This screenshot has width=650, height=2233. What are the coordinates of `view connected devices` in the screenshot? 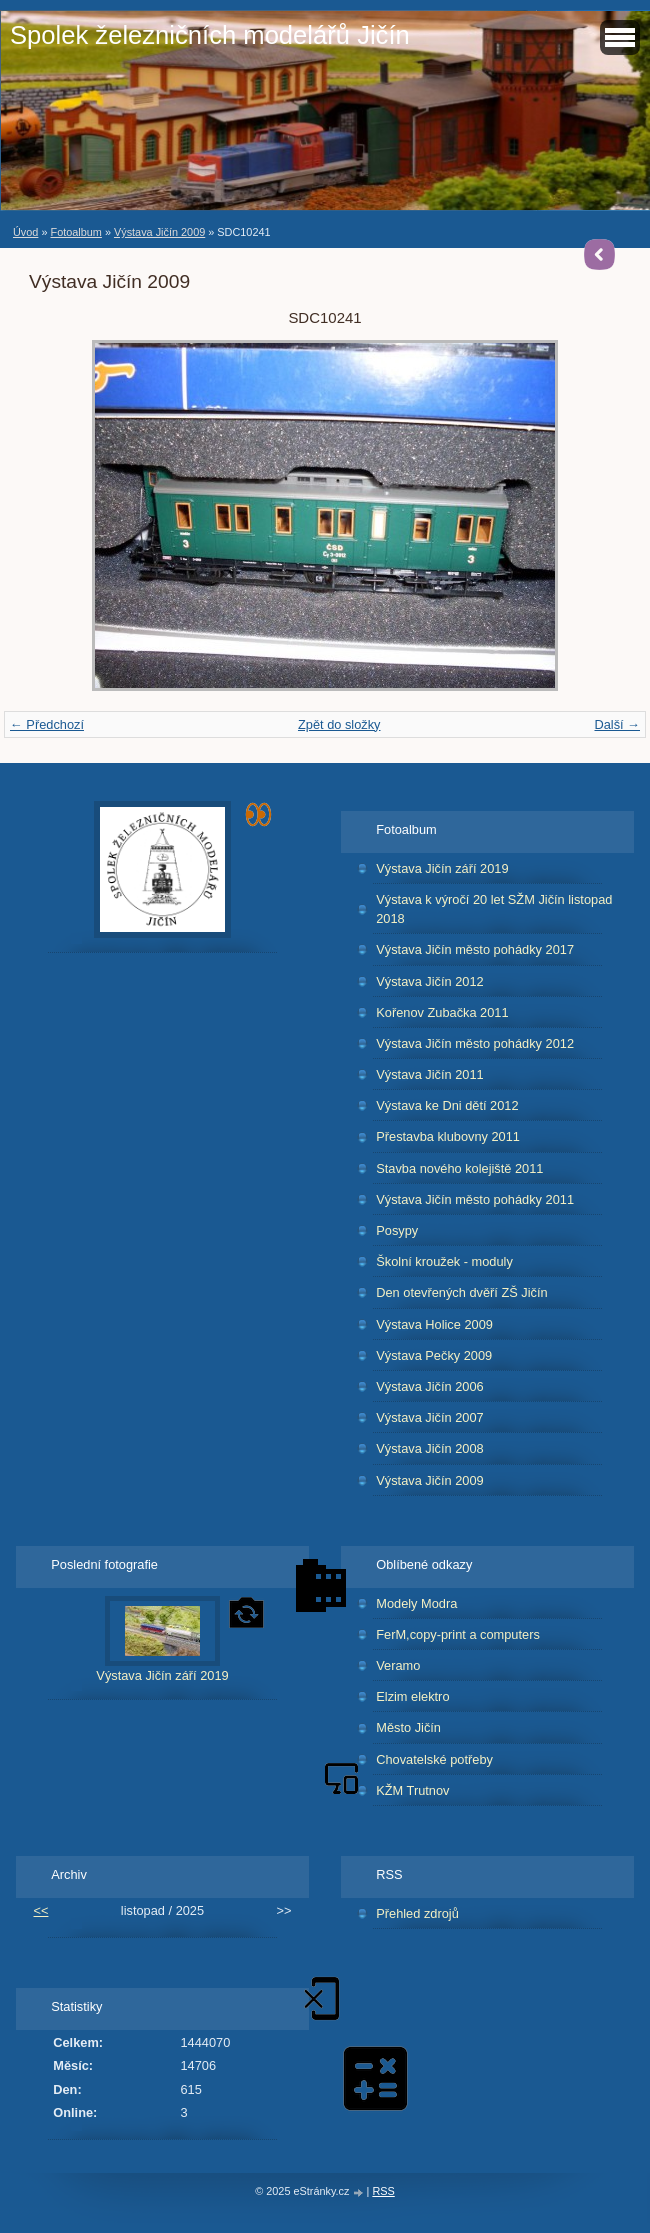 It's located at (341, 1777).